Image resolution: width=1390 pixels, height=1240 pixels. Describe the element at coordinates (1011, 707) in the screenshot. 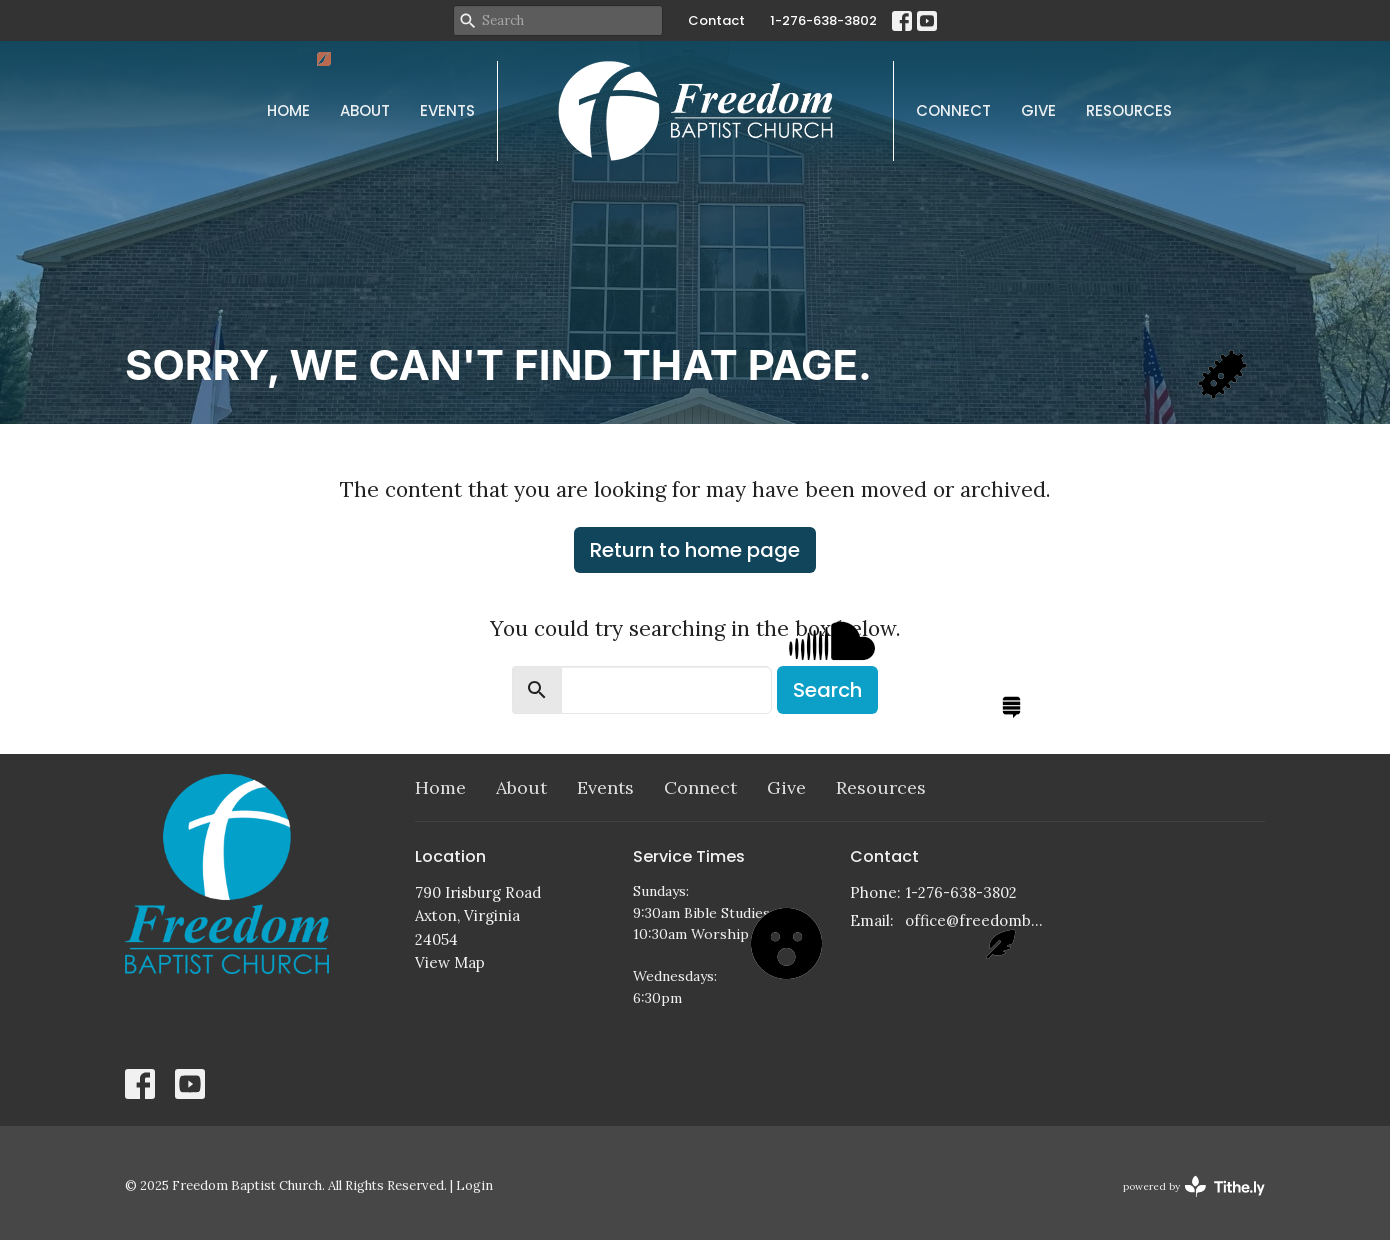

I see `stack exchange logo` at that location.